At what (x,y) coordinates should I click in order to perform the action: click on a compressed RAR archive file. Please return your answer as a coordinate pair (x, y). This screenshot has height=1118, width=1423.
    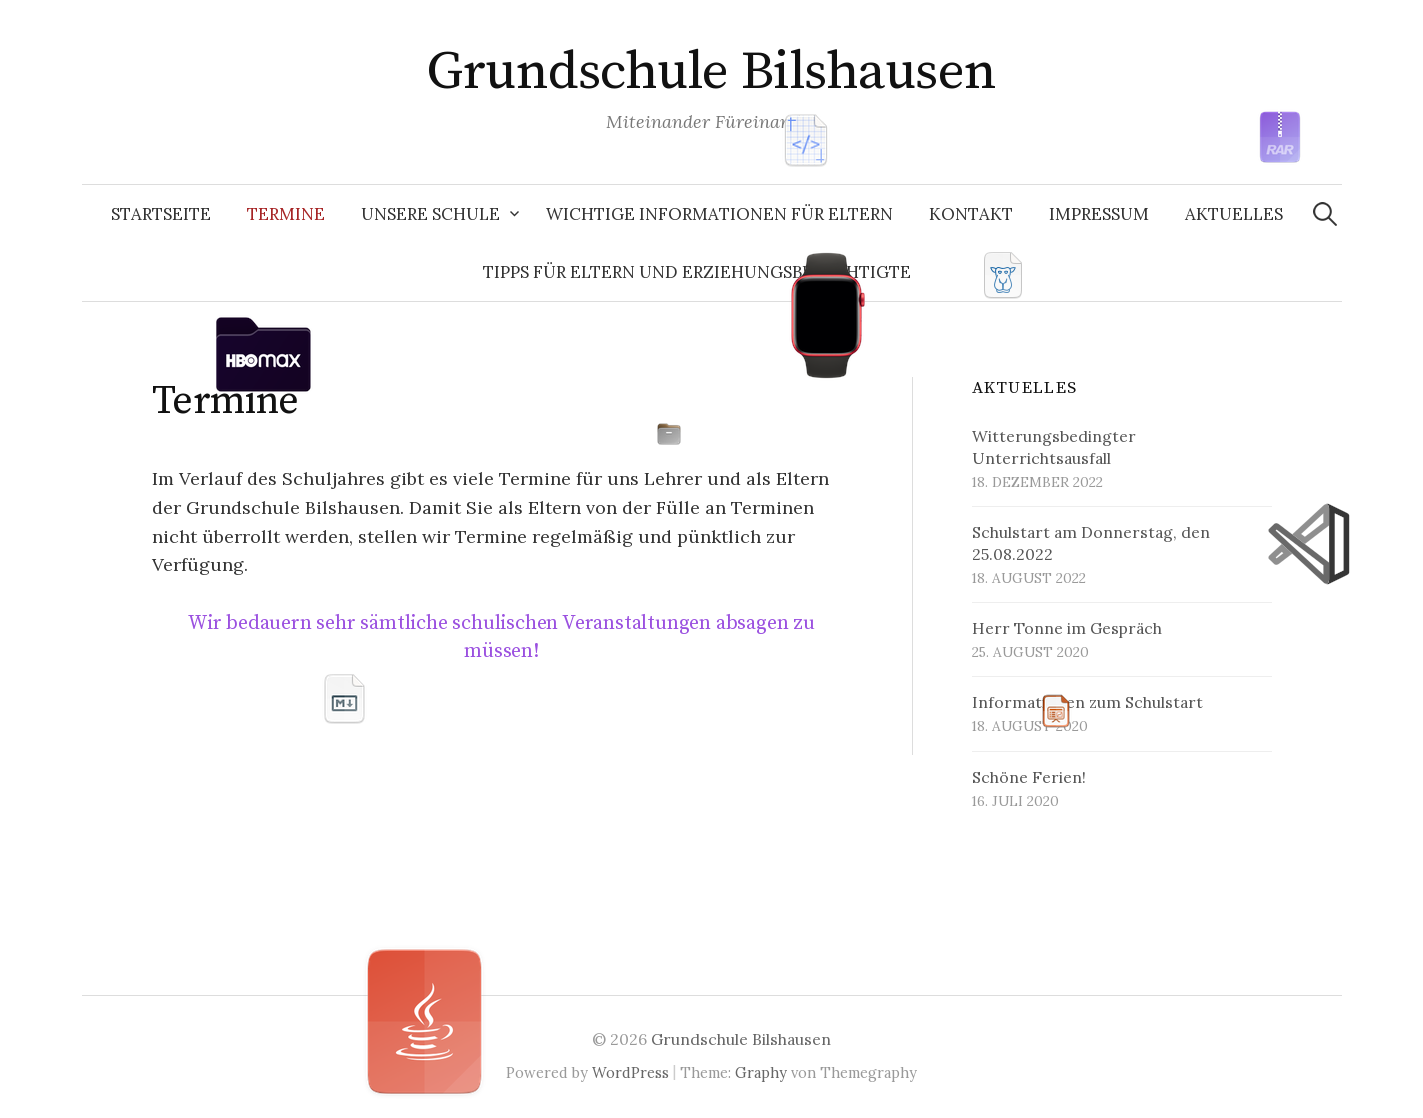
    Looking at the image, I should click on (1280, 137).